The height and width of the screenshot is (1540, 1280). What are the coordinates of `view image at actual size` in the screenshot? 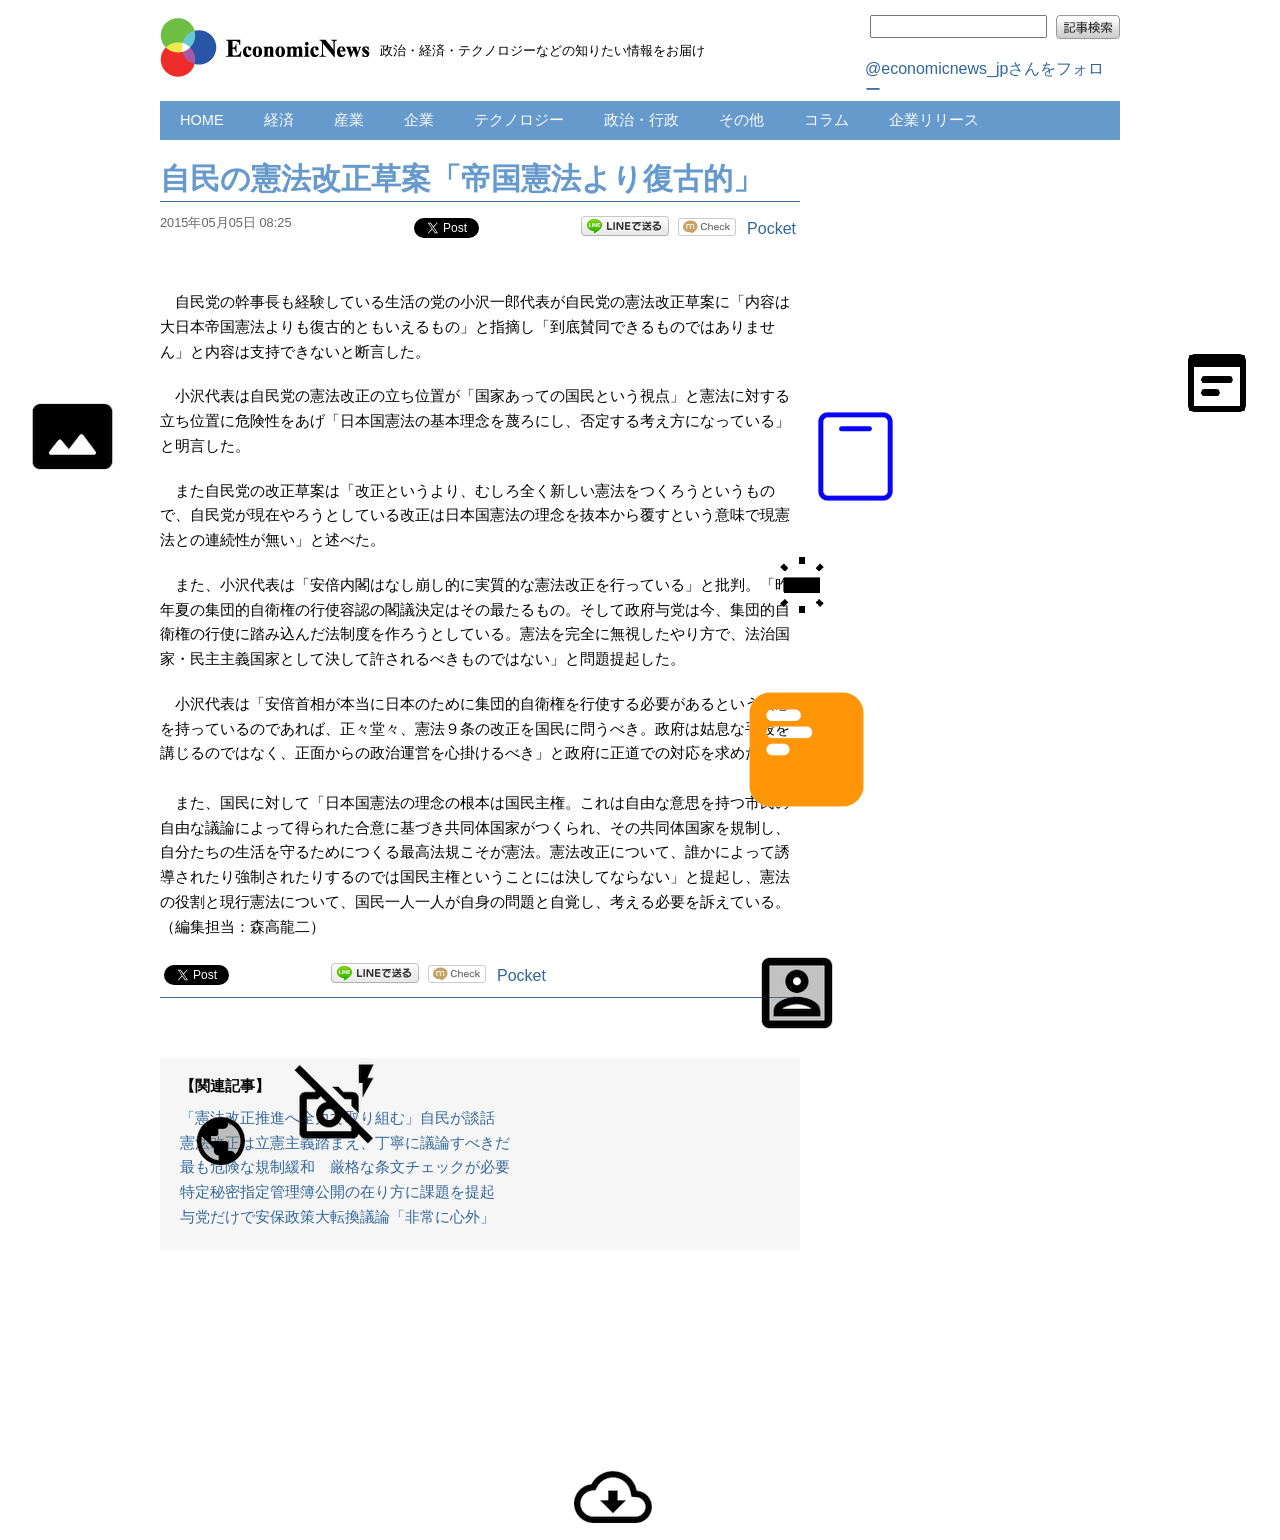 It's located at (72, 436).